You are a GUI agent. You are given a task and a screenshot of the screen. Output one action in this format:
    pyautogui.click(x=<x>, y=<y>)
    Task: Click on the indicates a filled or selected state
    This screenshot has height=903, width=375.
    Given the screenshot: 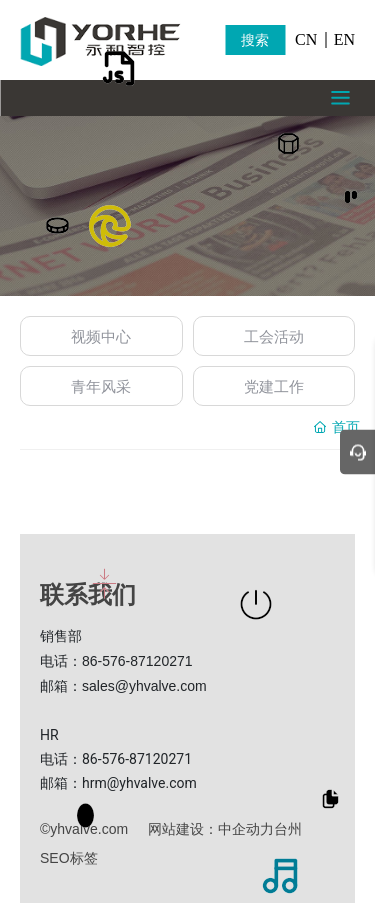 What is the action you would take?
    pyautogui.click(x=85, y=815)
    